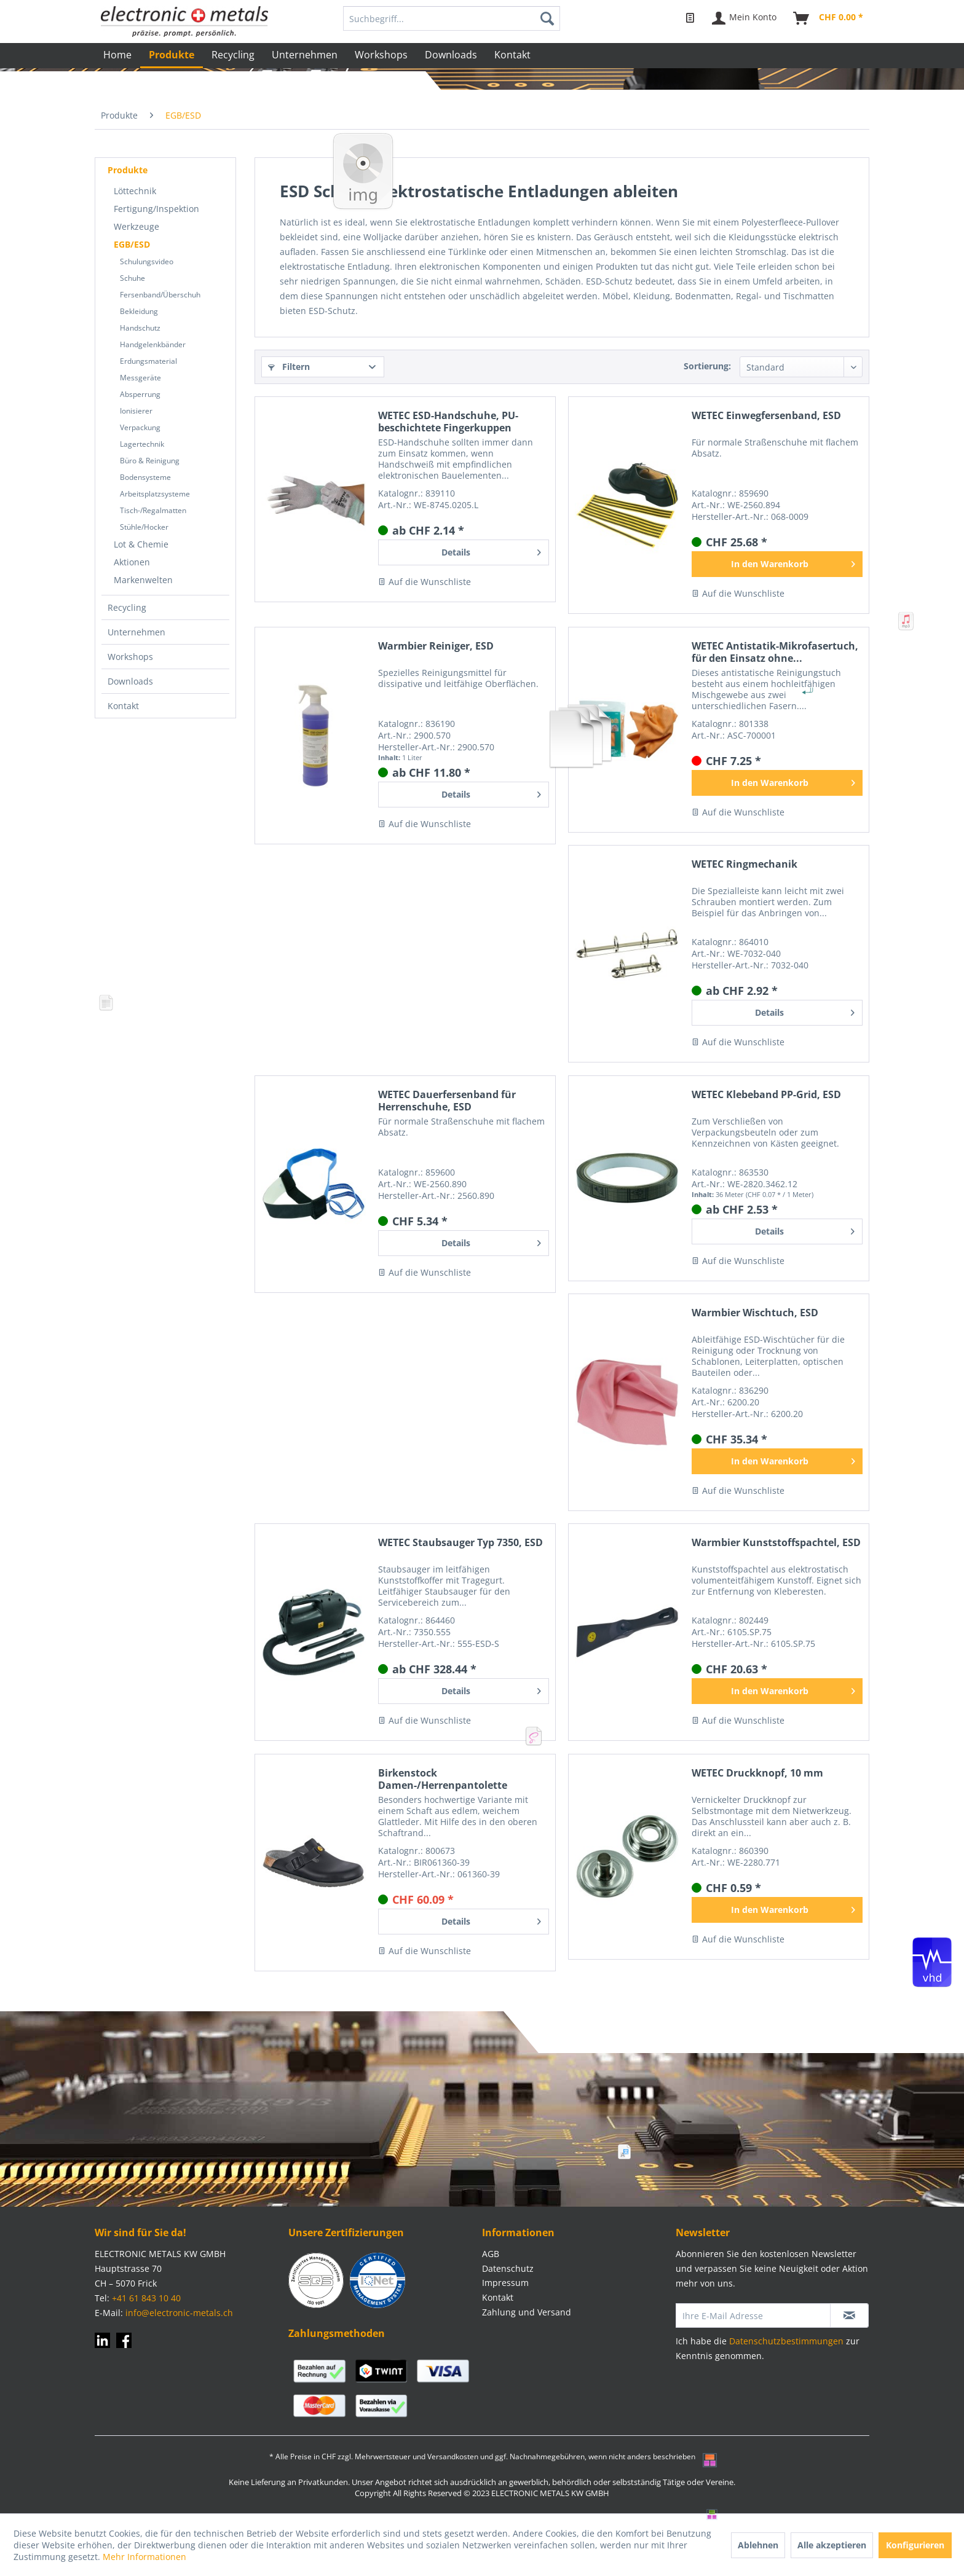 Image resolution: width=964 pixels, height=2576 pixels. Describe the element at coordinates (932, 1962) in the screenshot. I see `virtualbox virtual hard disk file` at that location.